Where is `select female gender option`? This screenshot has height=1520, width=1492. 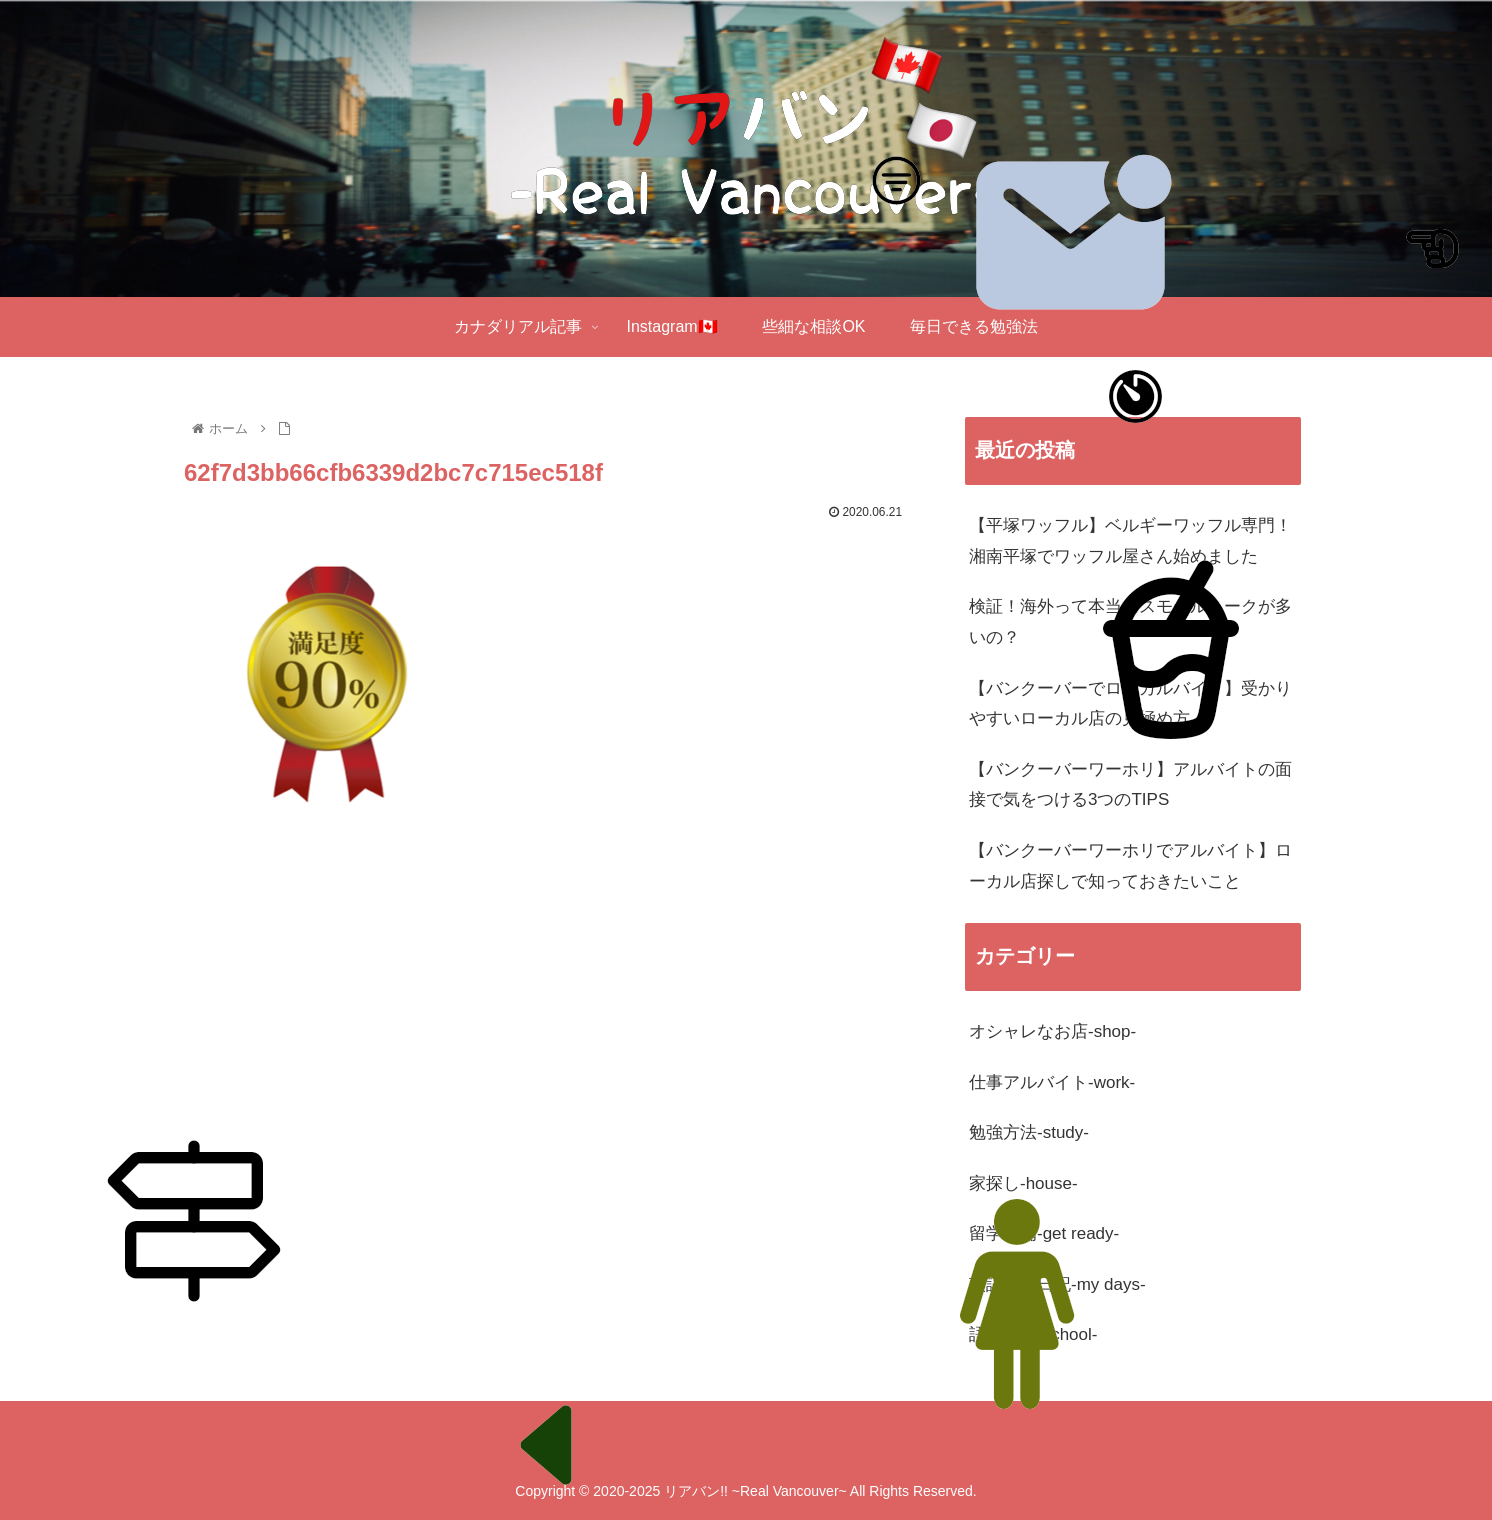
select female gender option is located at coordinates (1017, 1304).